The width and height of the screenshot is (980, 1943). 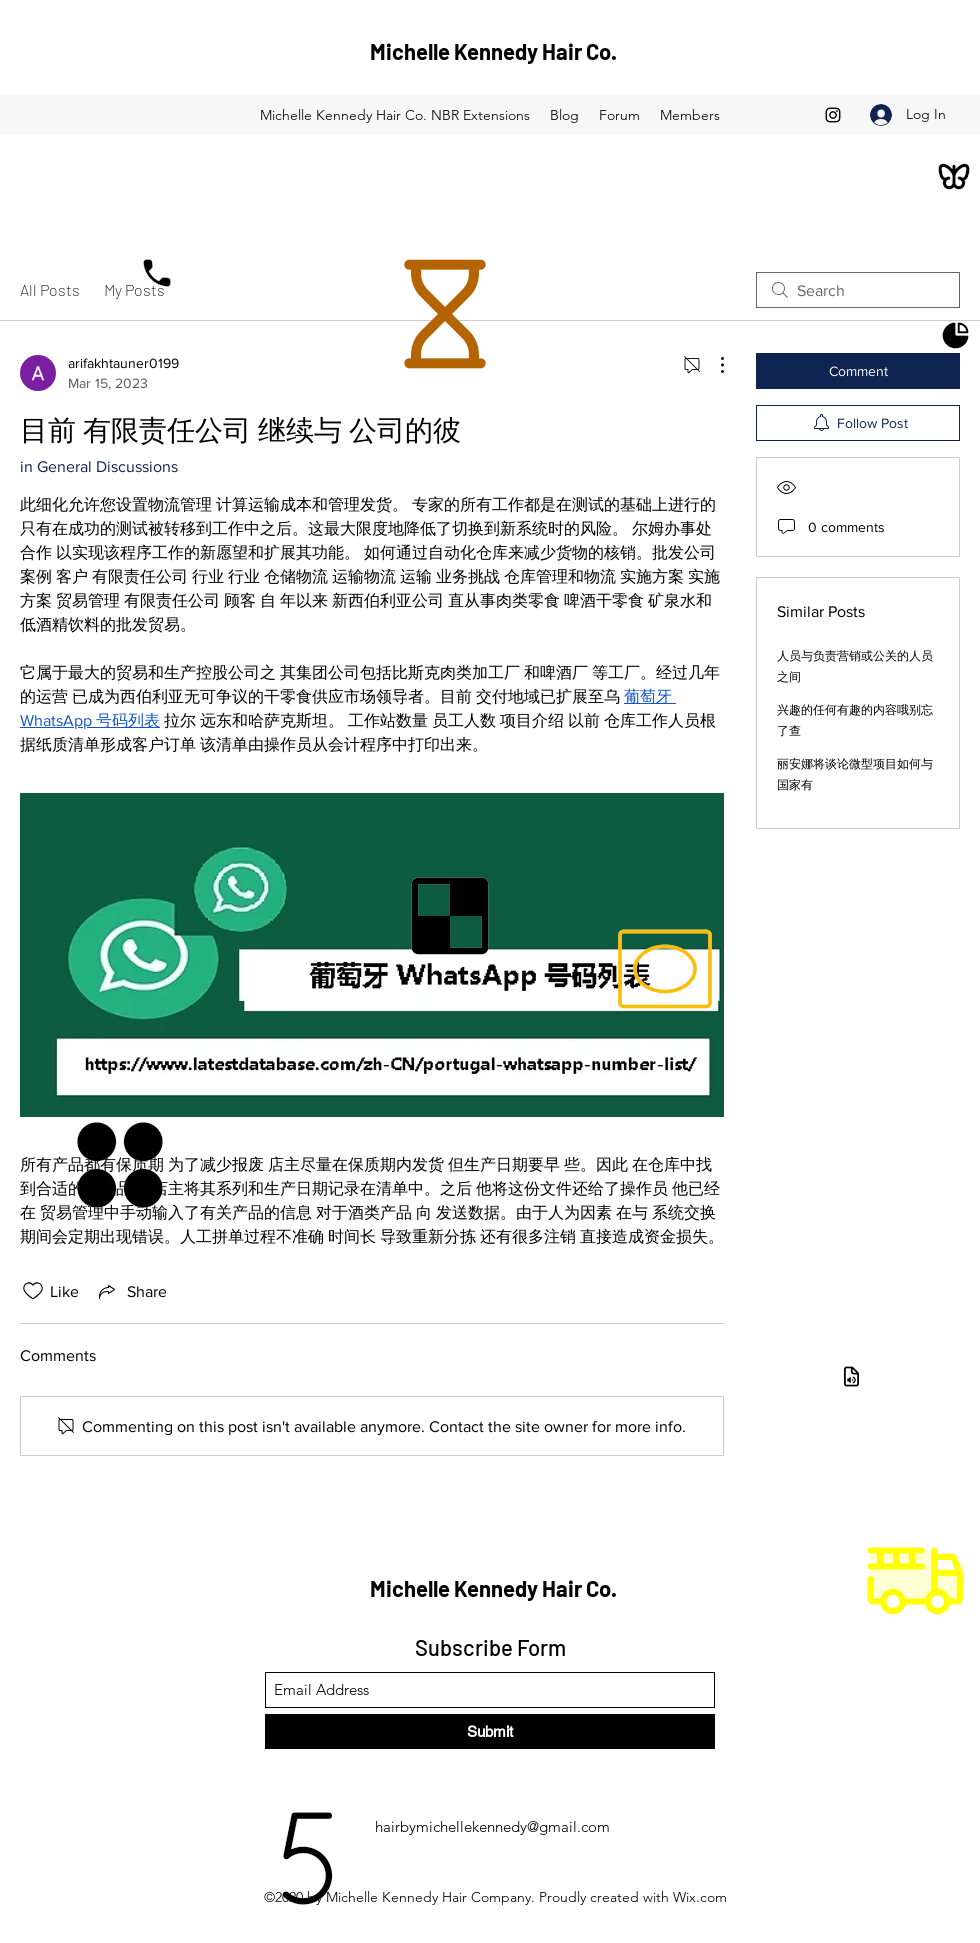 What do you see at coordinates (912, 1576) in the screenshot?
I see `fire department or emergency services` at bounding box center [912, 1576].